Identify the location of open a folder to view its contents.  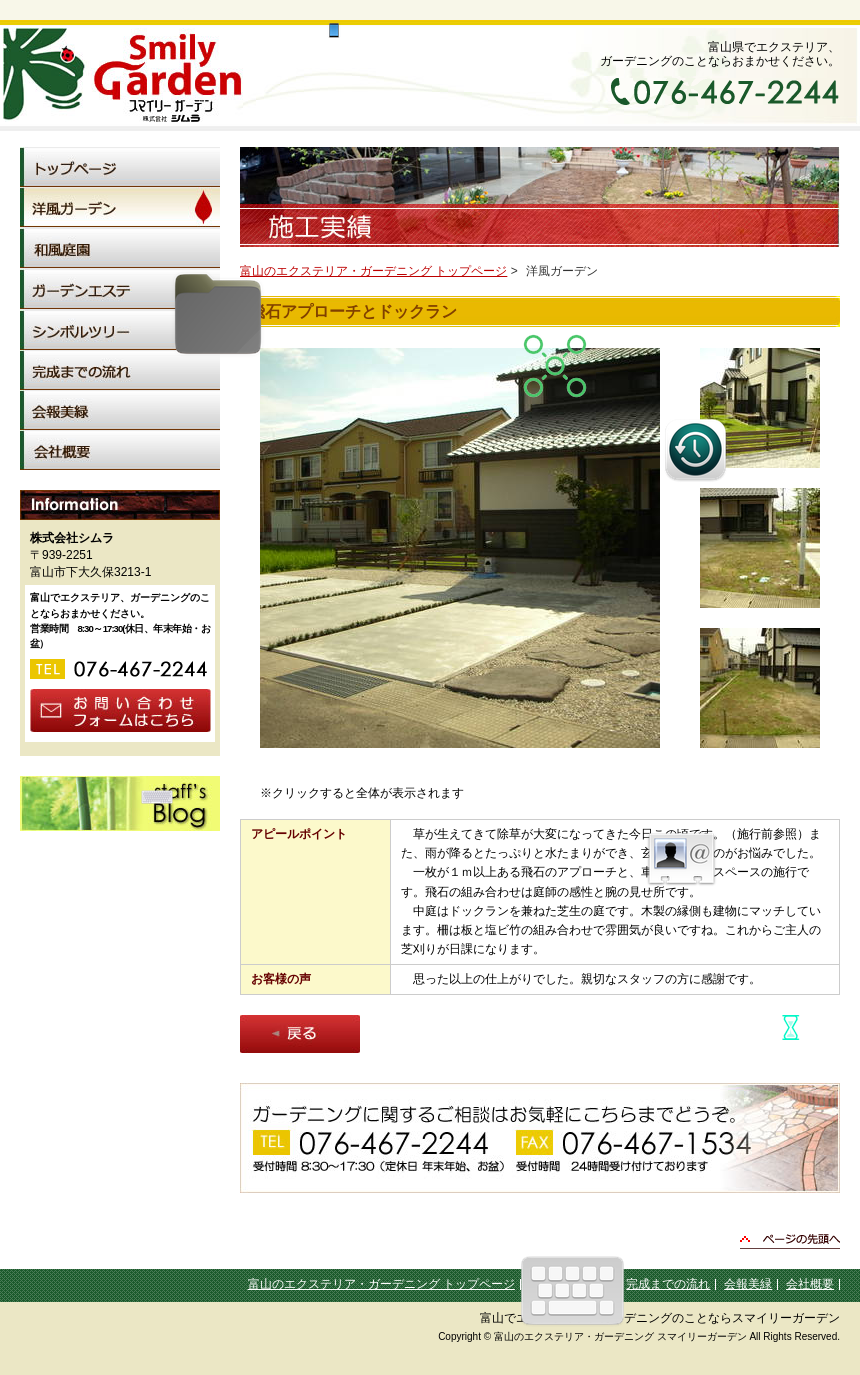
(218, 314).